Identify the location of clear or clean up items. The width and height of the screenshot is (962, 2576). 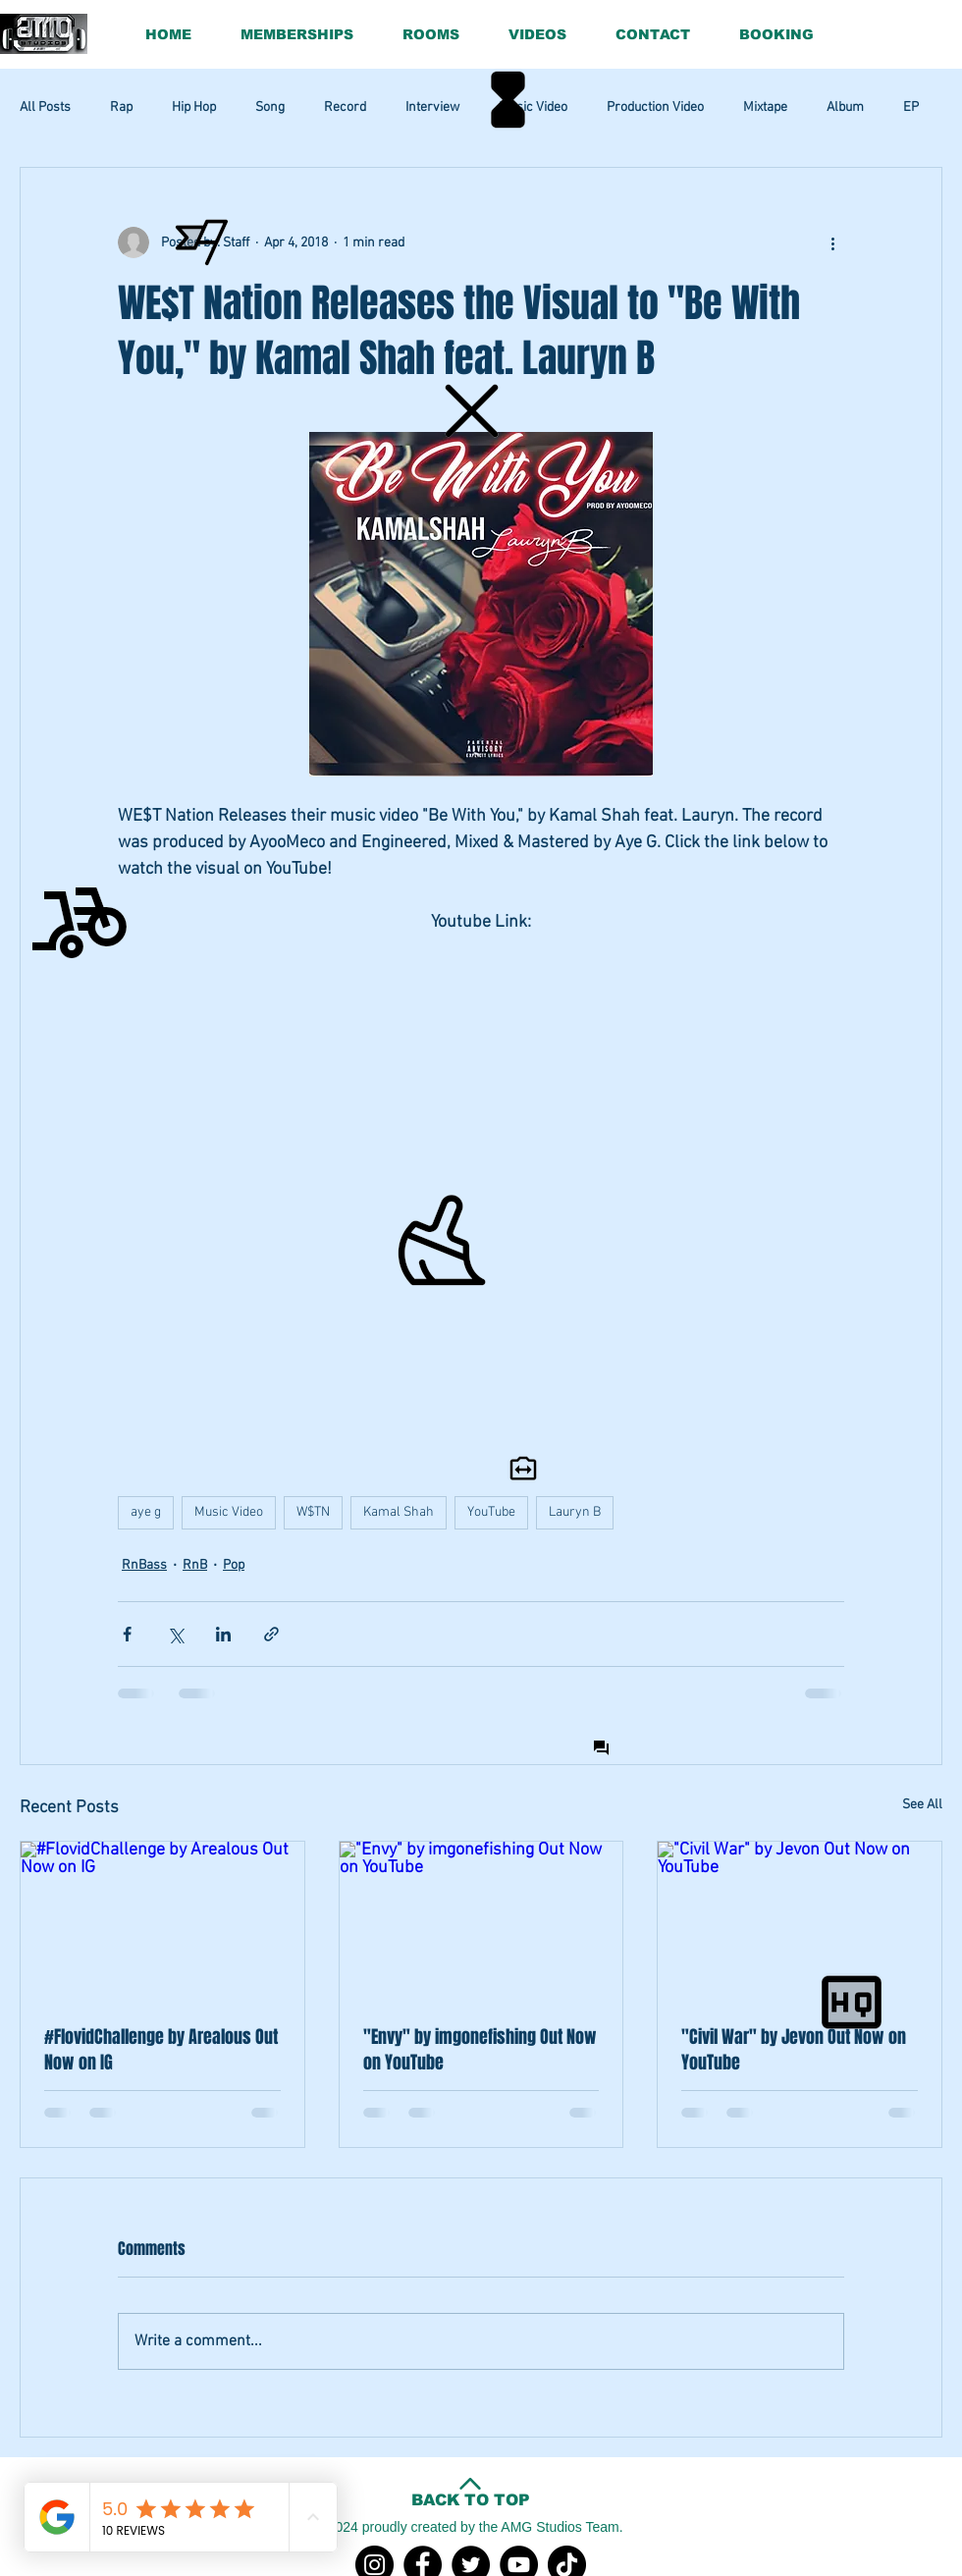
(440, 1243).